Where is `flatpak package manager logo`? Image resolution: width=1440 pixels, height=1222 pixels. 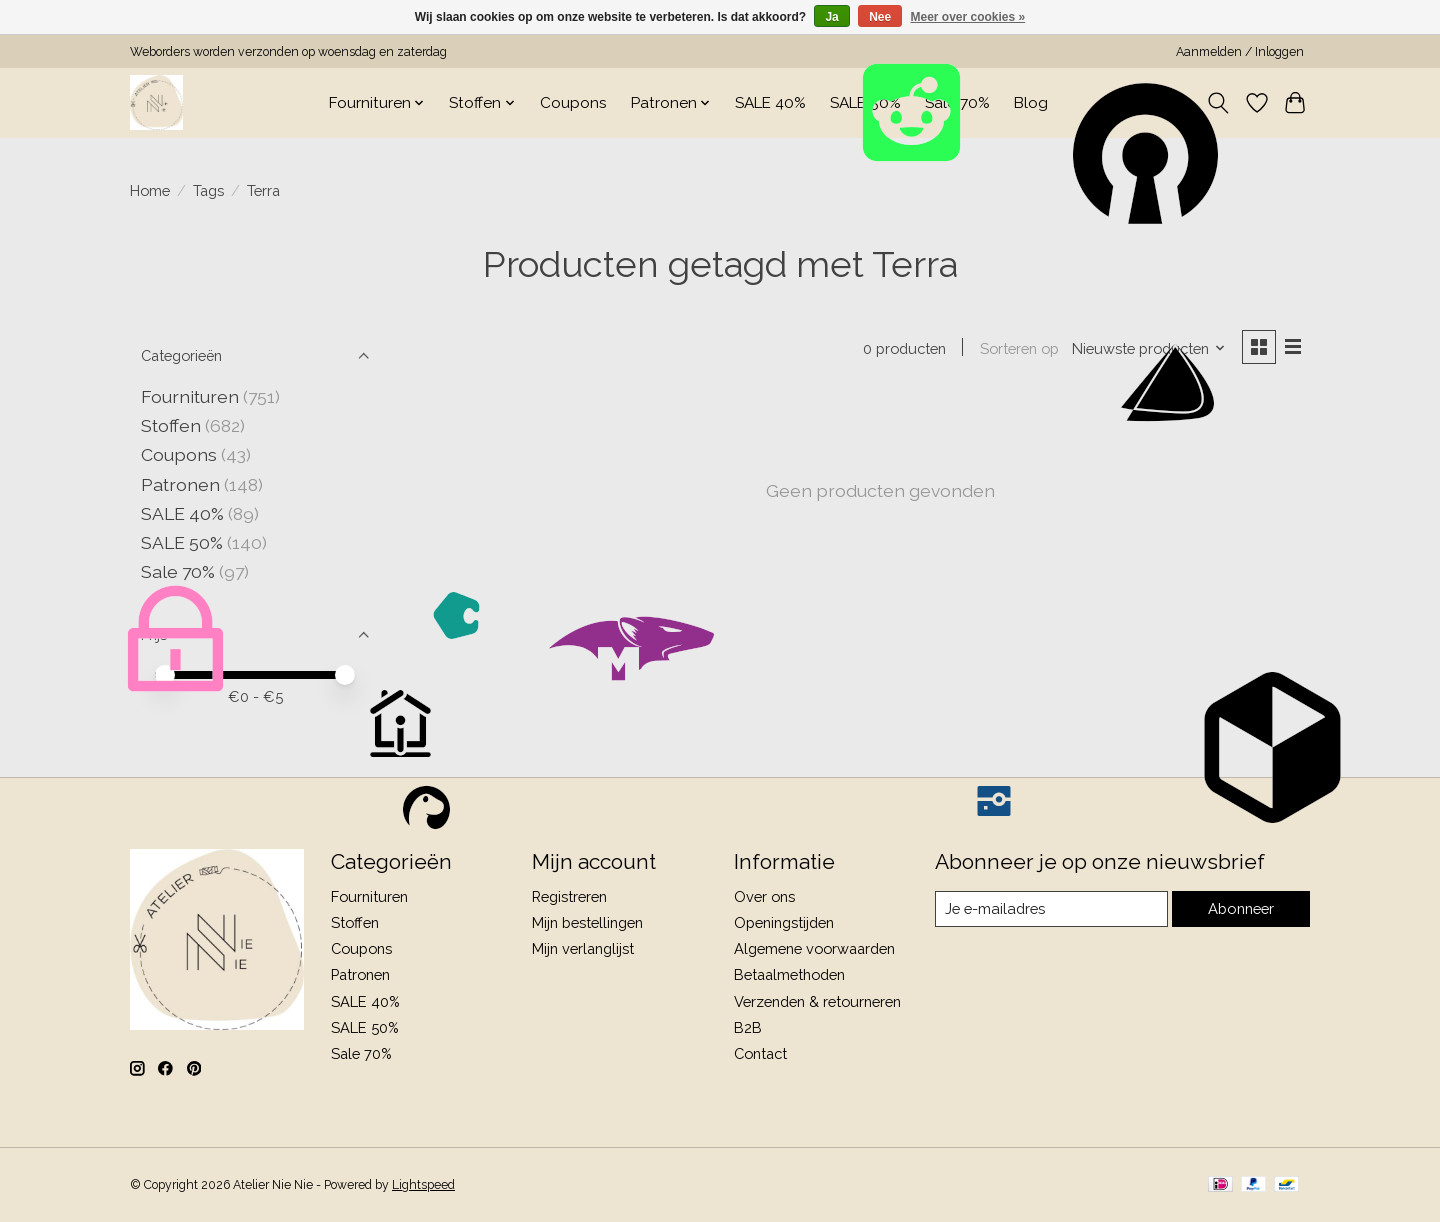
flatpak package manager logo is located at coordinates (1272, 747).